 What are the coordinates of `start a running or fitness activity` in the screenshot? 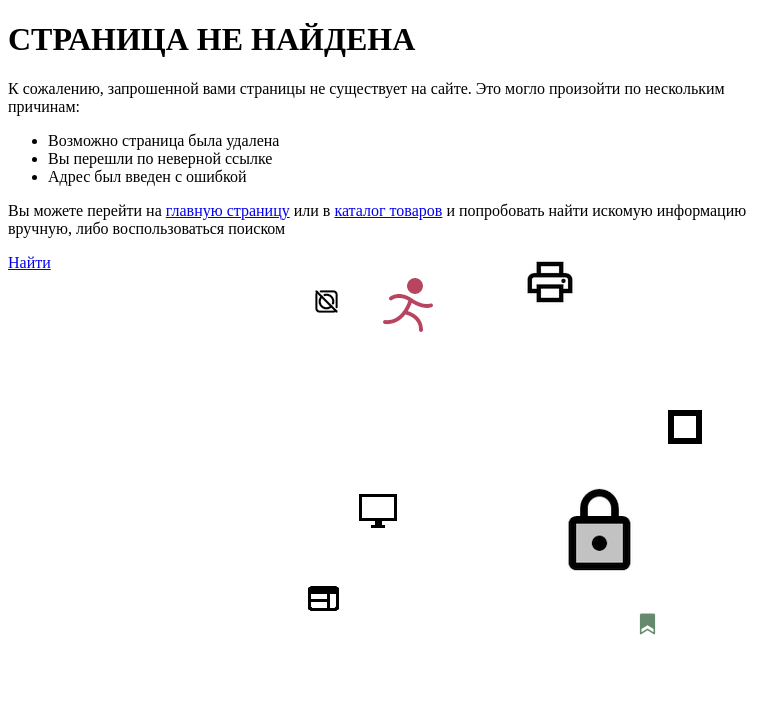 It's located at (409, 304).